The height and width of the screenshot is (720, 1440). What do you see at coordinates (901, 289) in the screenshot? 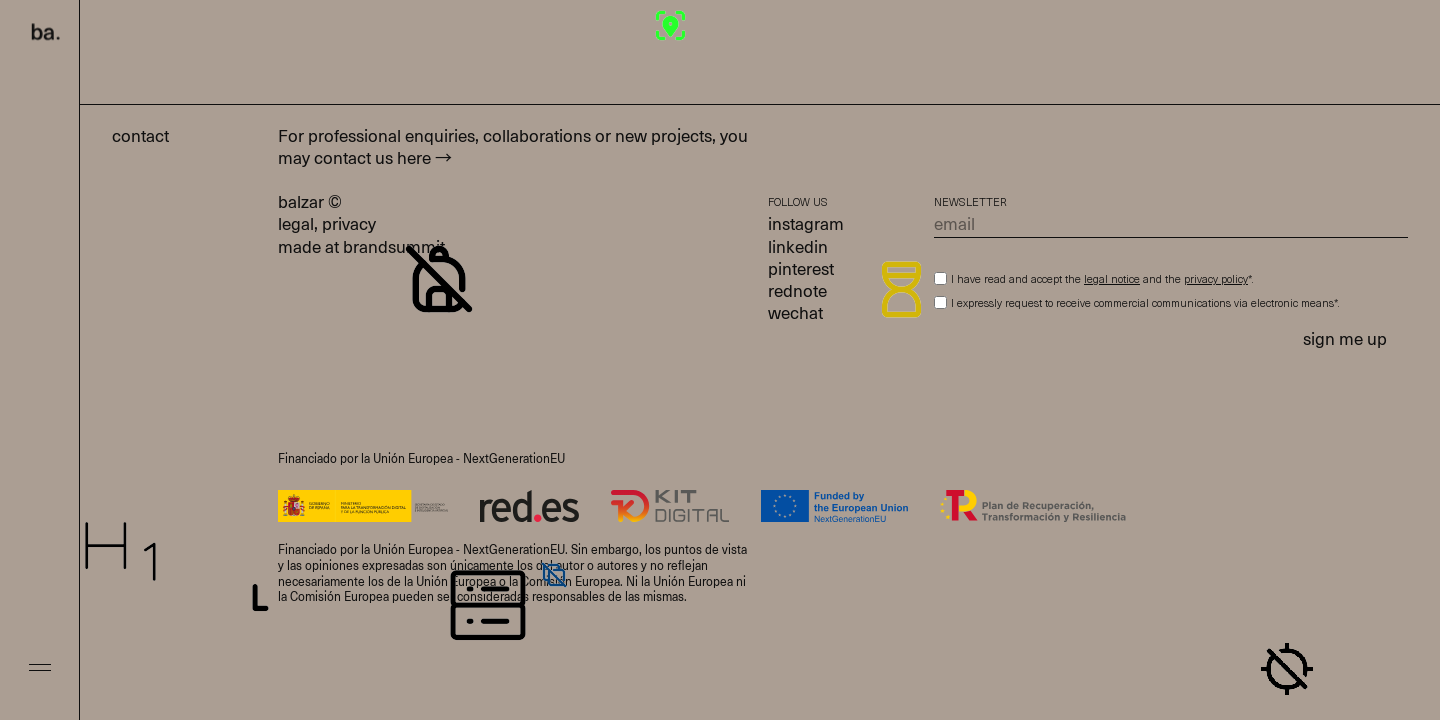
I see `indicates a process just started with most time remaining` at bounding box center [901, 289].